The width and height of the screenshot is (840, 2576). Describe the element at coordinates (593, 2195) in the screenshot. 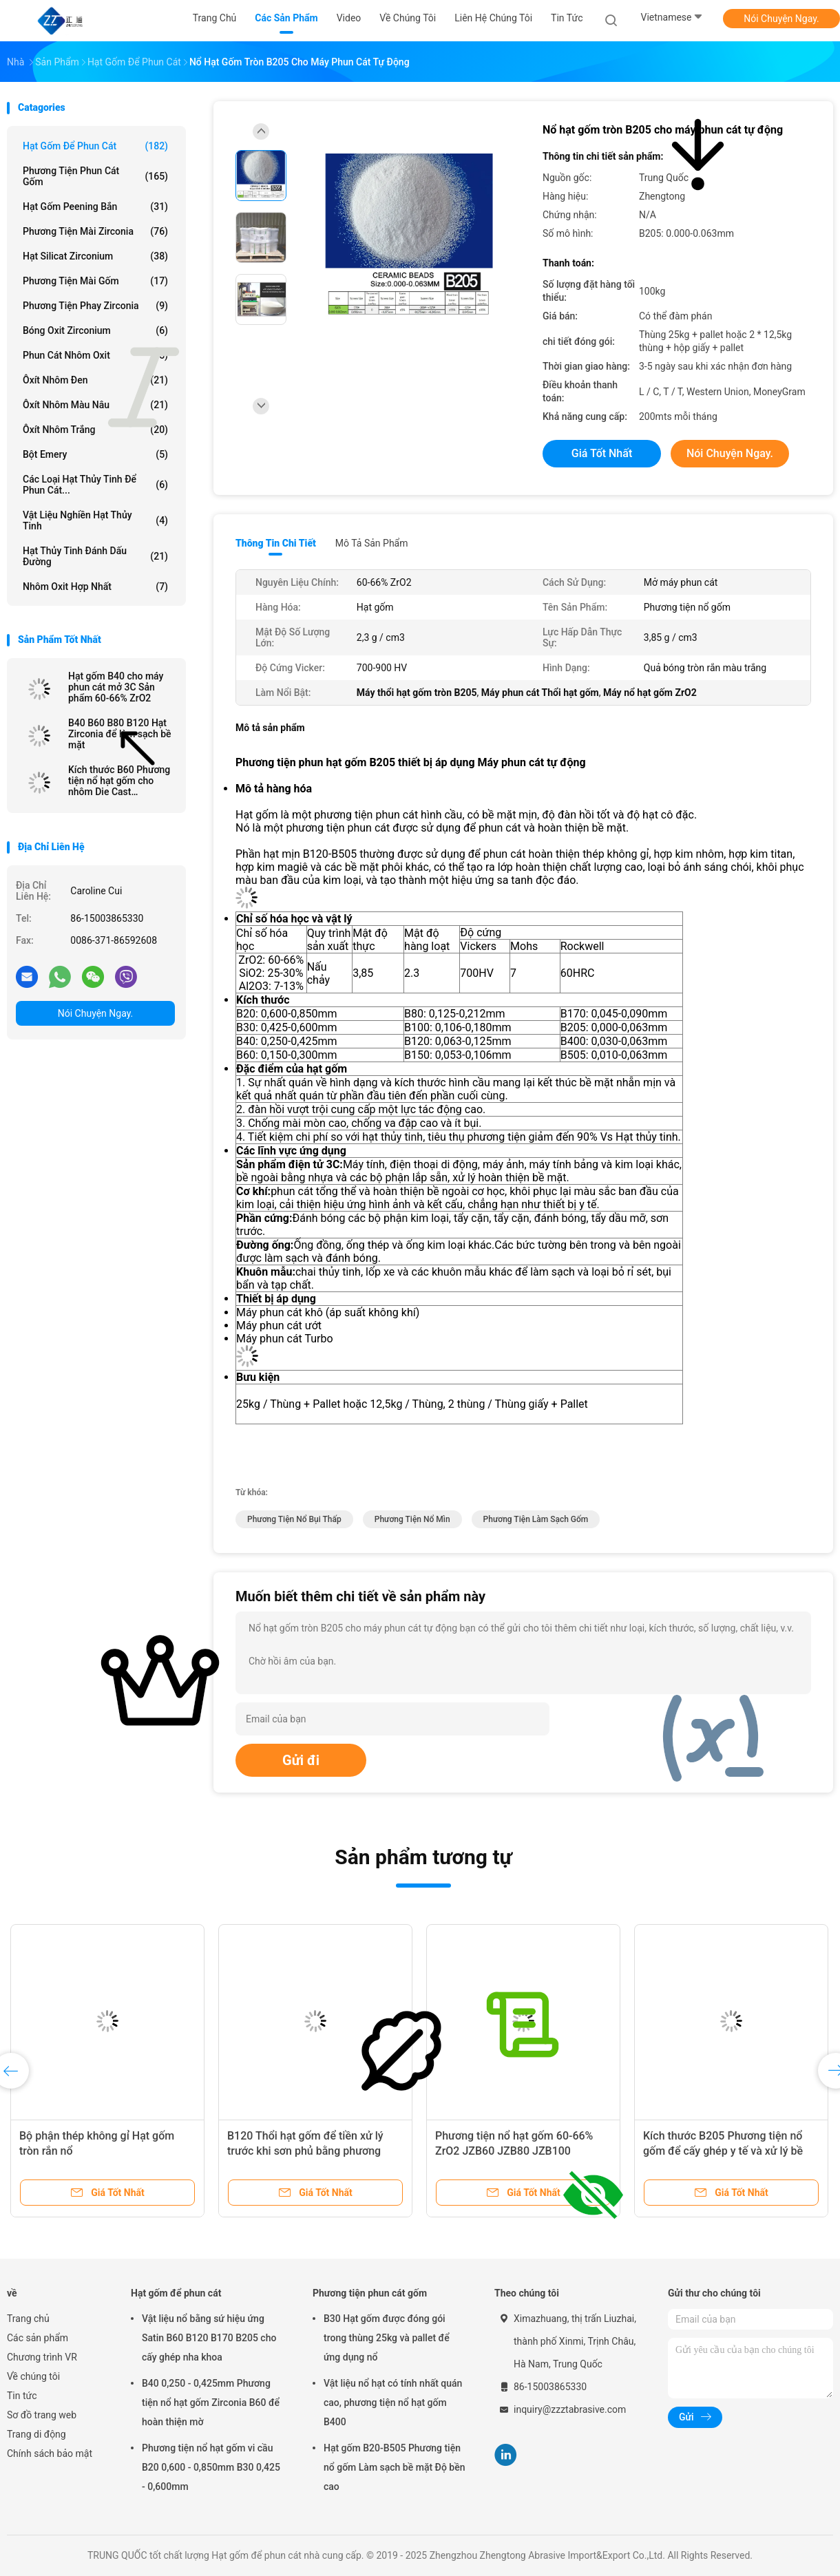

I see `hide password or sensitive content` at that location.